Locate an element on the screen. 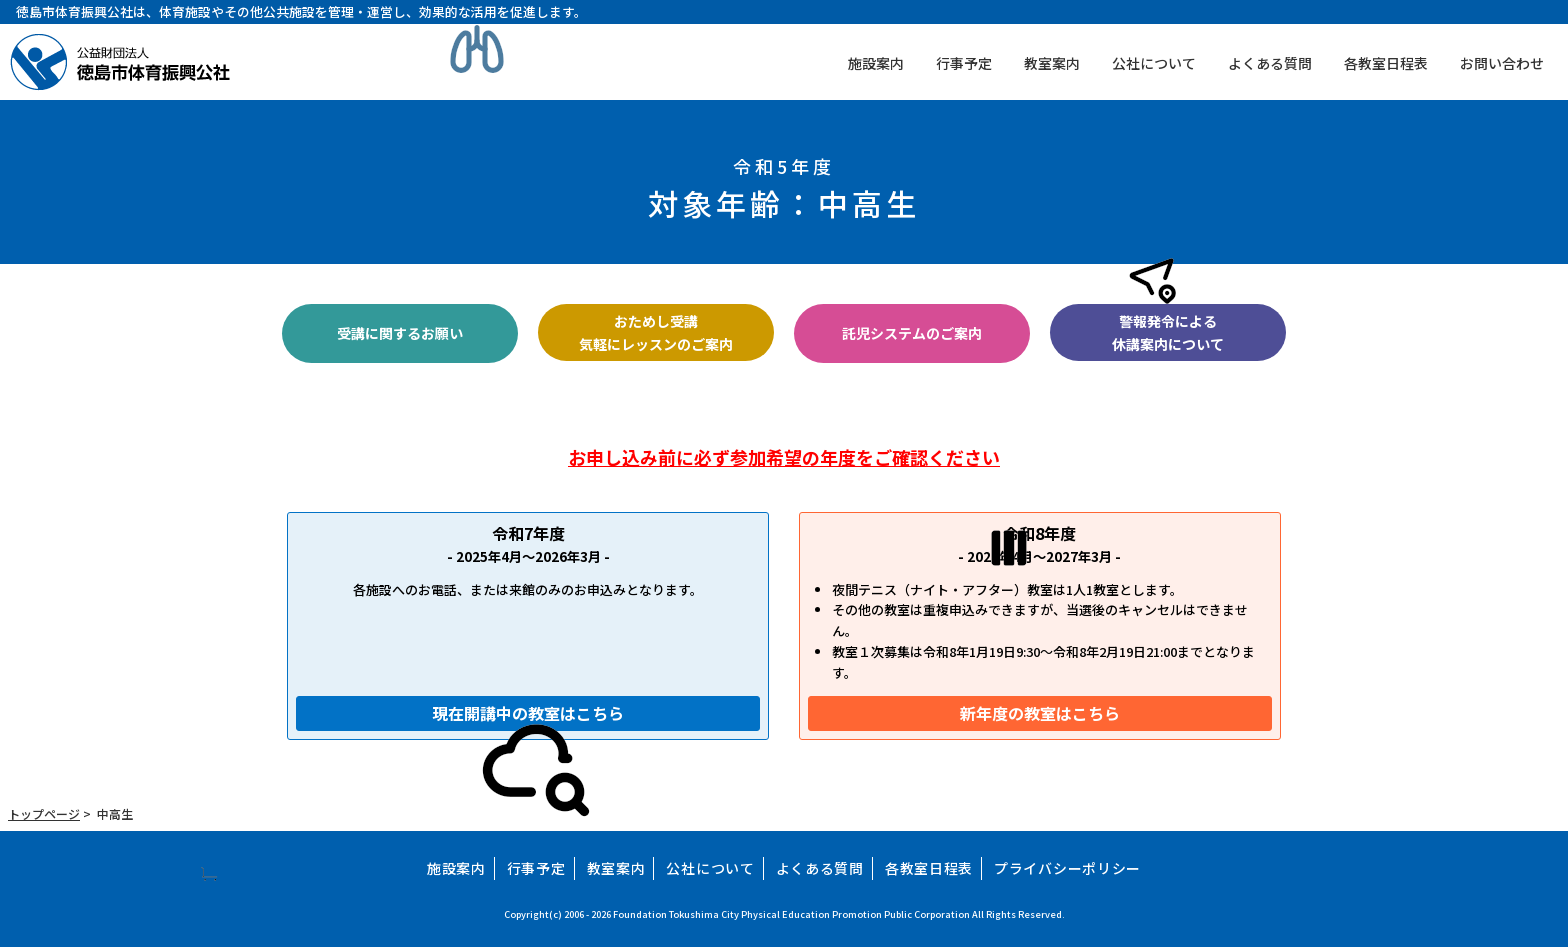  search files in cloud storage is located at coordinates (536, 763).